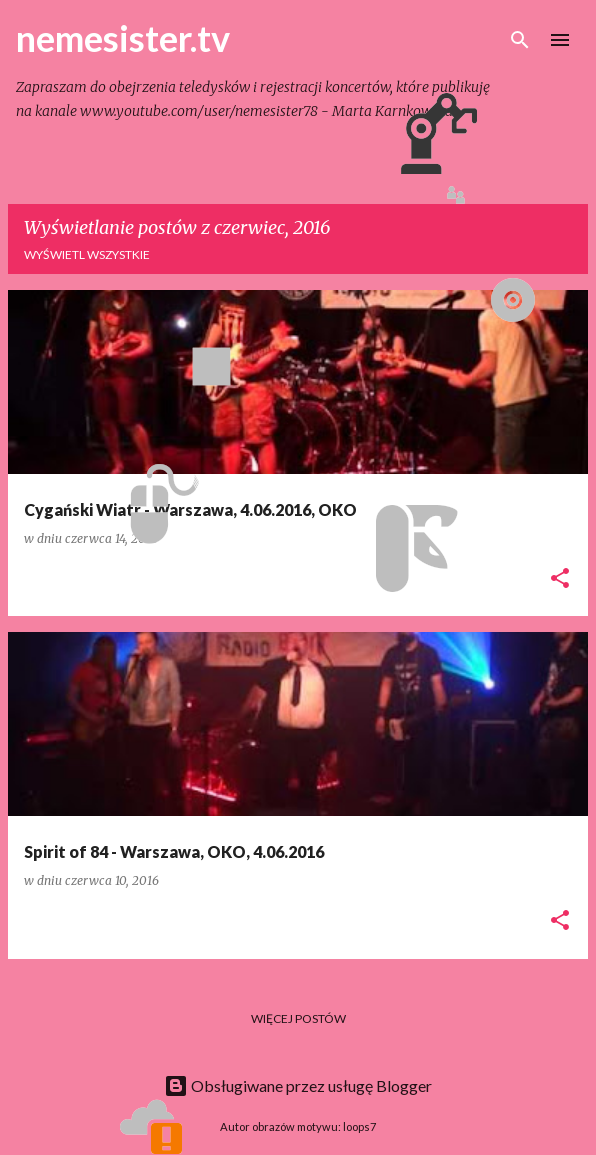  Describe the element at coordinates (151, 1123) in the screenshot. I see `indicates a severe weather alert or warning` at that location.